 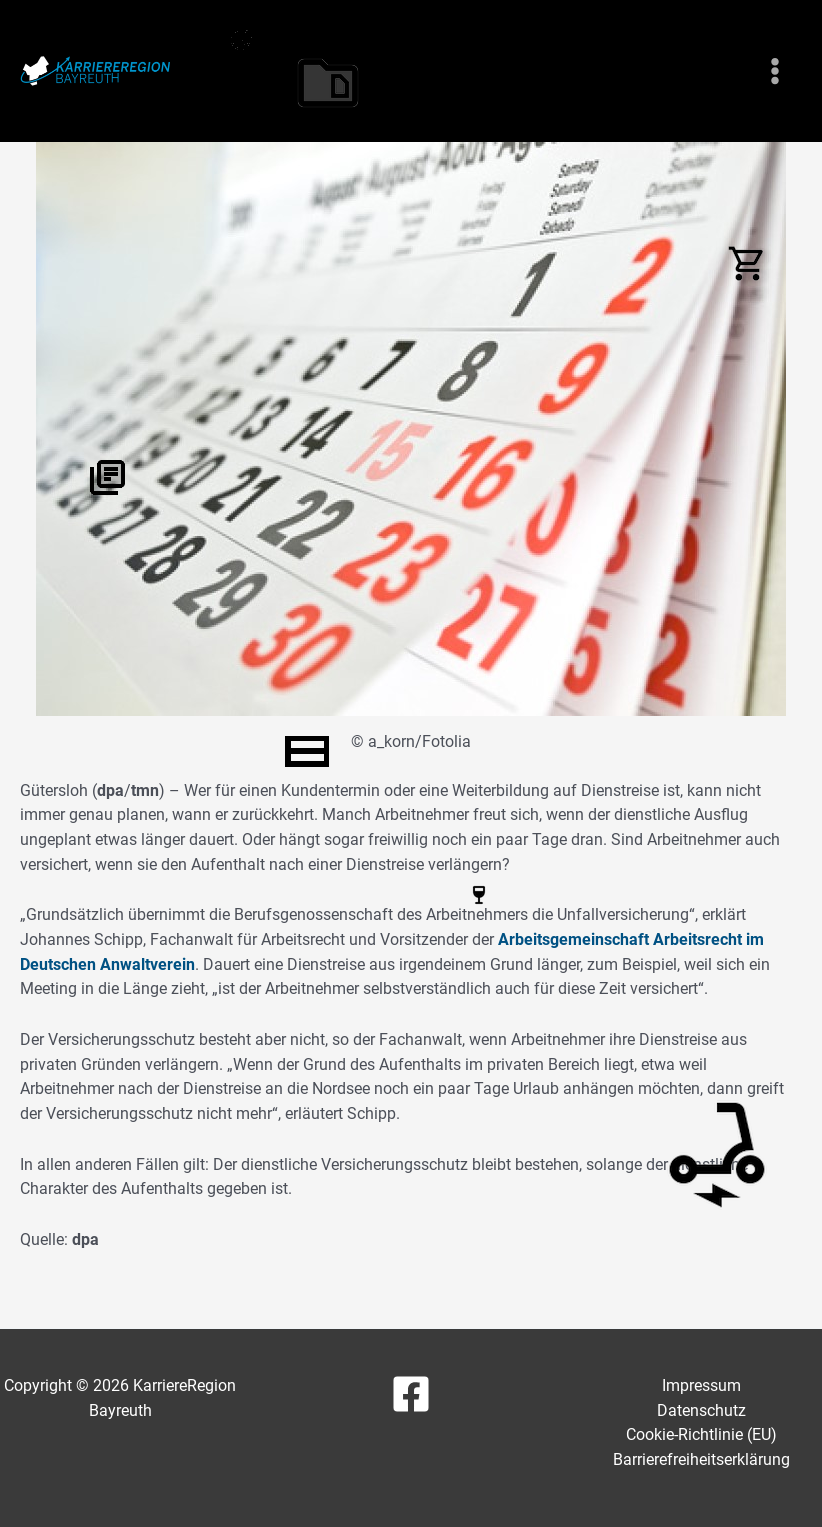 What do you see at coordinates (241, 39) in the screenshot?
I see `connect to a secure VPN network` at bounding box center [241, 39].